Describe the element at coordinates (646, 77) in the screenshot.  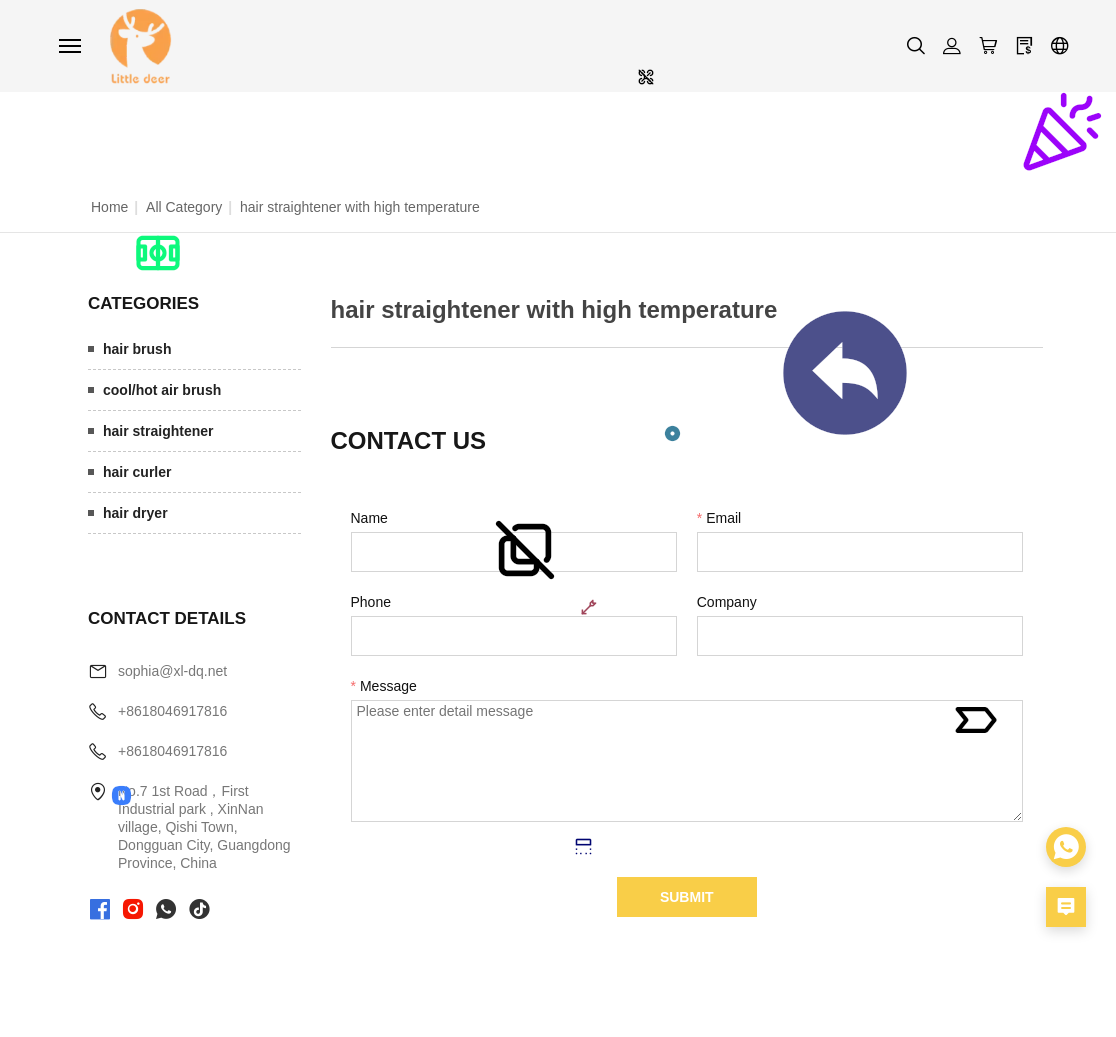
I see `drone connectivity disabled` at that location.